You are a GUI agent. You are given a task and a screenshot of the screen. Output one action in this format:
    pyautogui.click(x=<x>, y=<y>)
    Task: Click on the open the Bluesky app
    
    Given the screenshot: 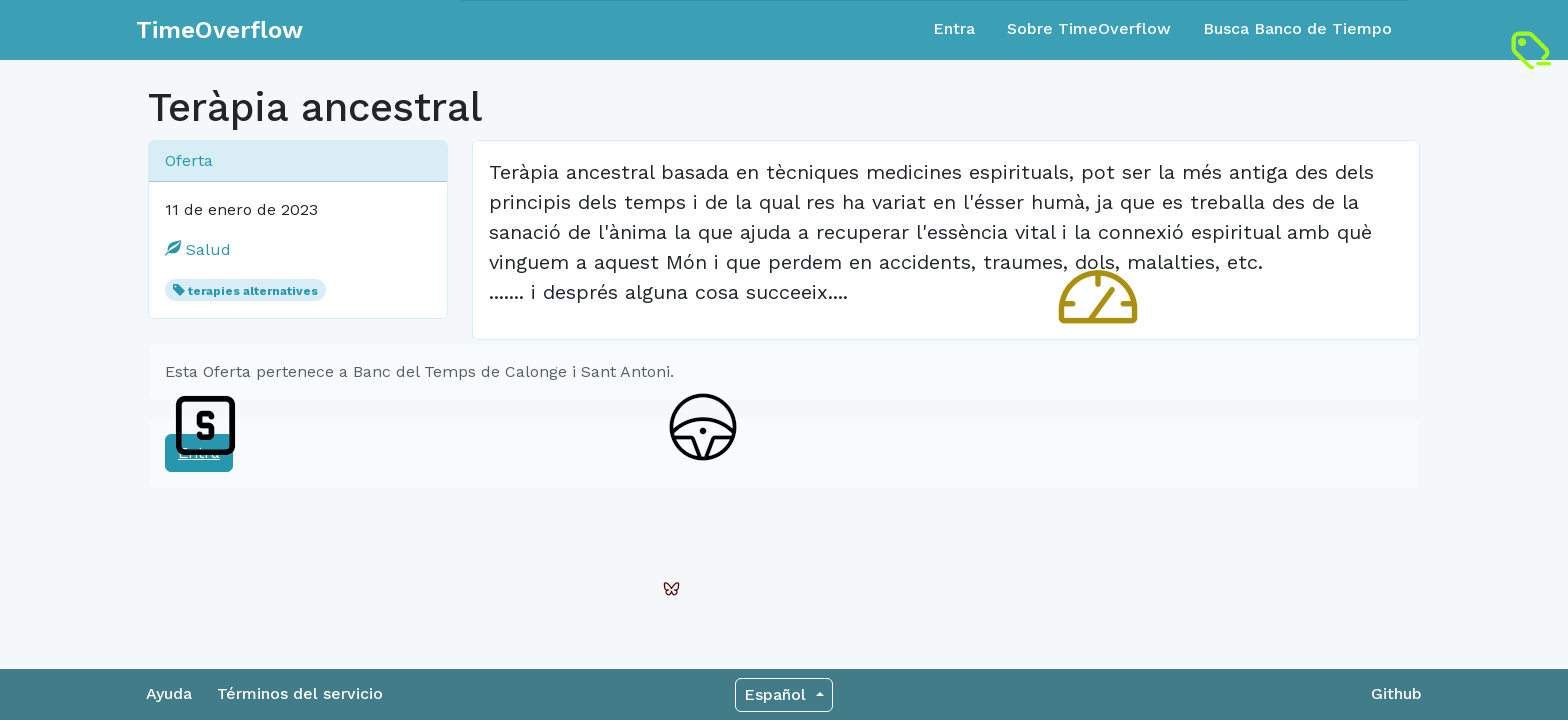 What is the action you would take?
    pyautogui.click(x=671, y=588)
    